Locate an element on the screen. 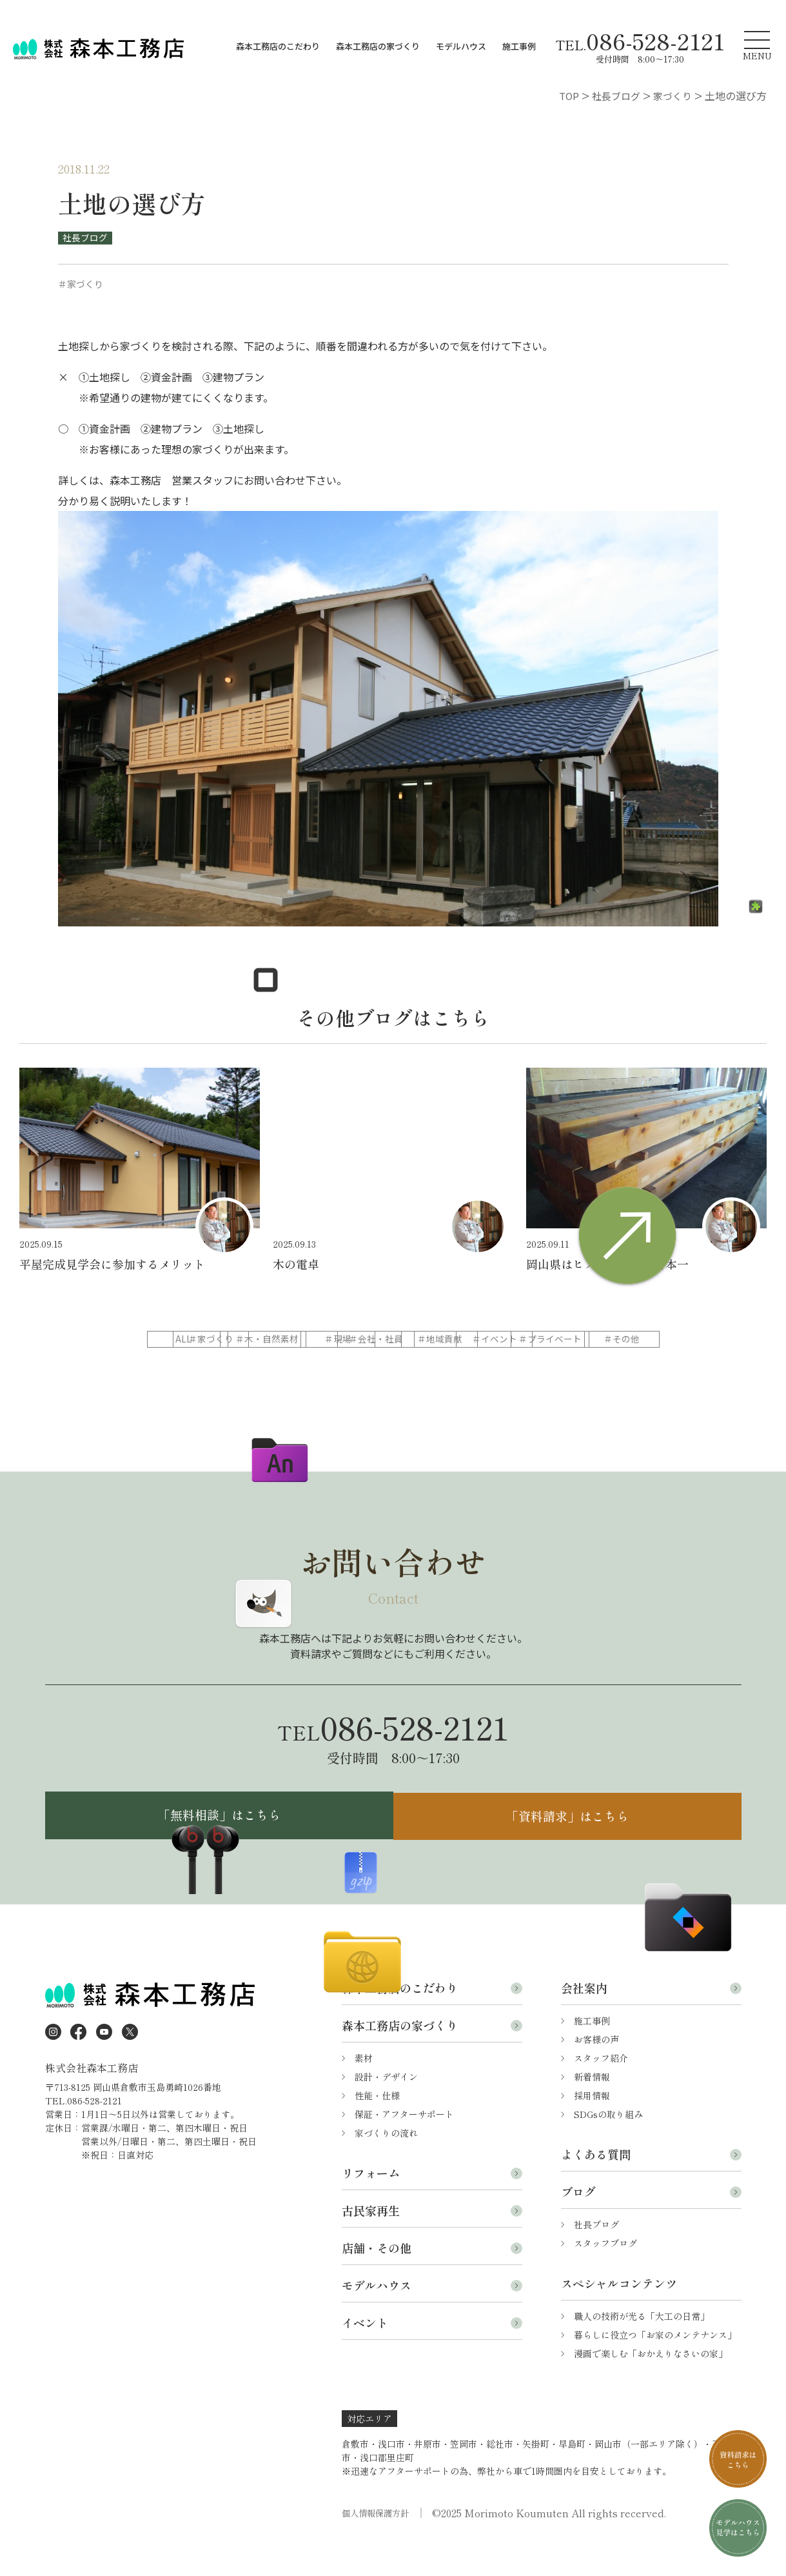 Image resolution: width=786 pixels, height=2576 pixels. folder containing HTML or web files is located at coordinates (362, 1962).